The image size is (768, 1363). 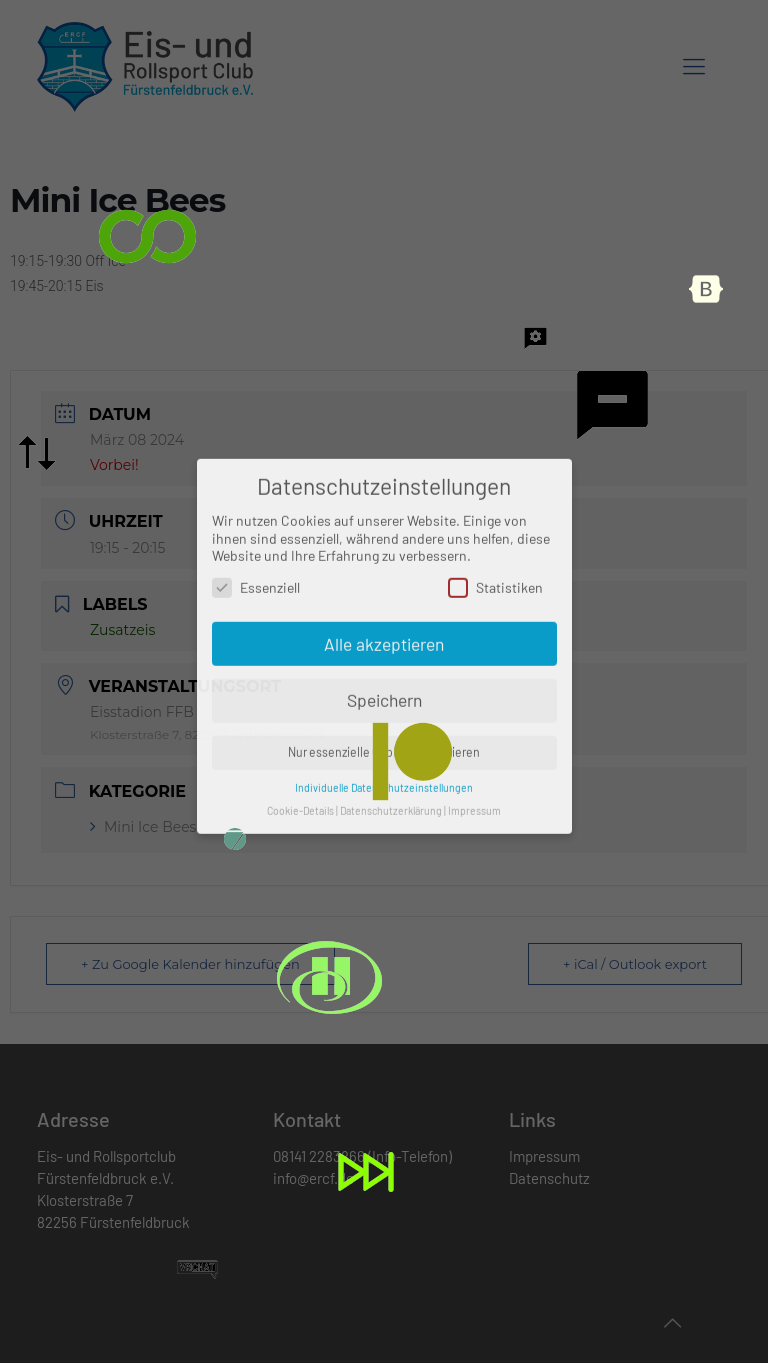 What do you see at coordinates (235, 839) in the screenshot?
I see `Framework7 mobile framework logo` at bounding box center [235, 839].